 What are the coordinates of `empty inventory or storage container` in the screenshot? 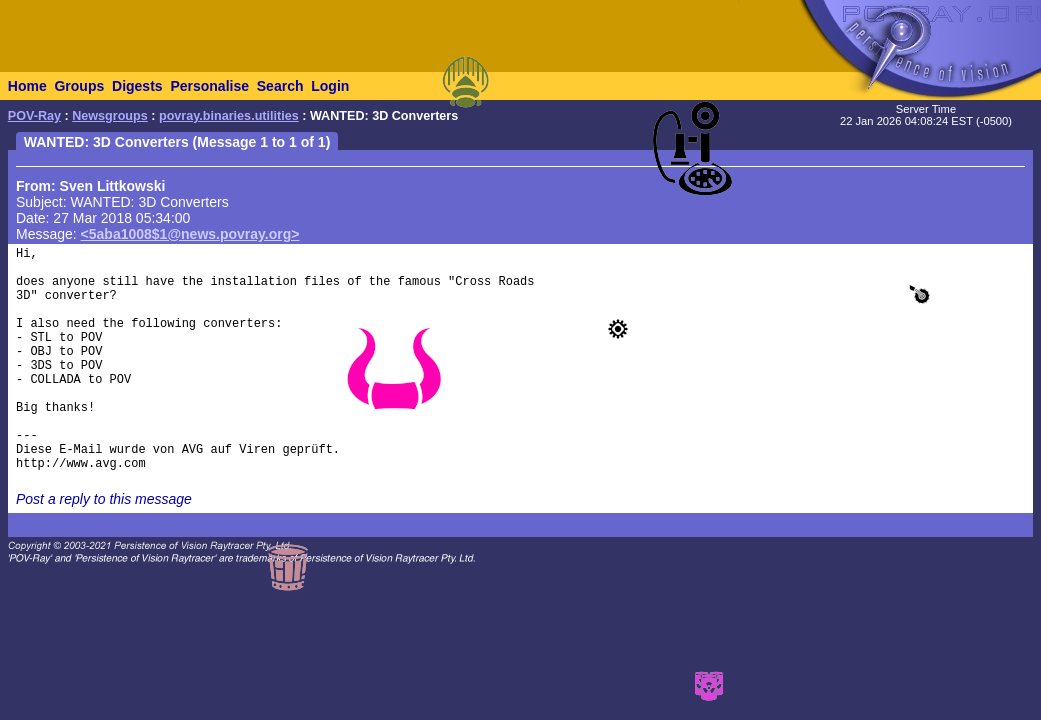 It's located at (288, 560).